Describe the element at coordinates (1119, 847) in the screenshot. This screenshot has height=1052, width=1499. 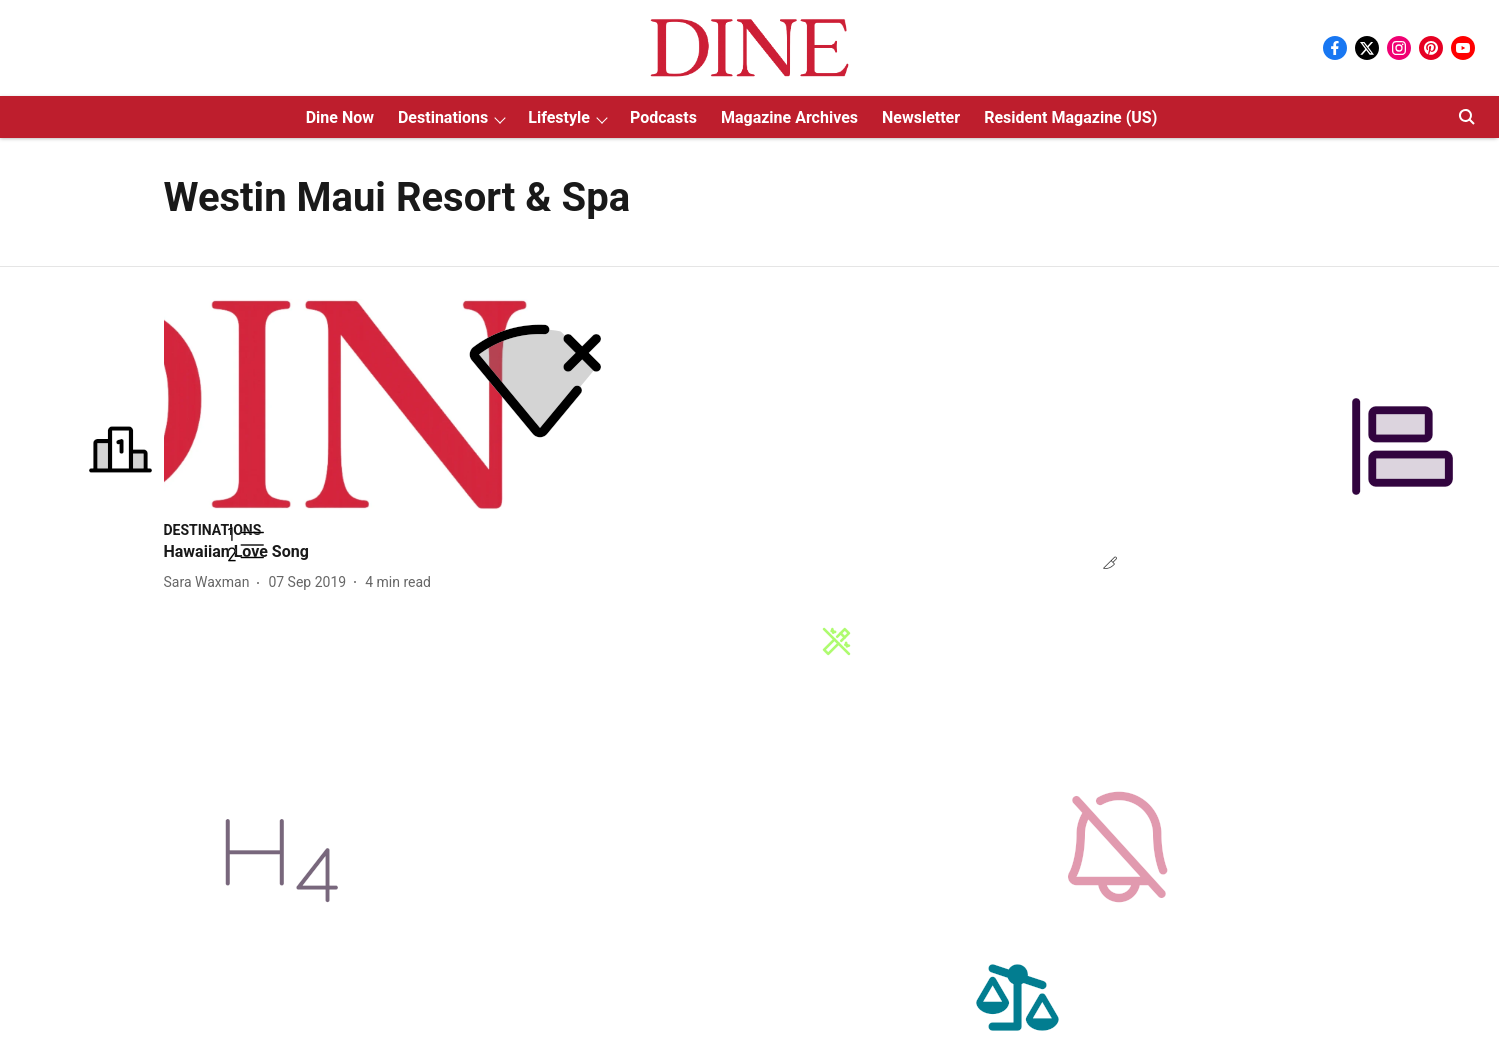
I see `mute notifications` at that location.